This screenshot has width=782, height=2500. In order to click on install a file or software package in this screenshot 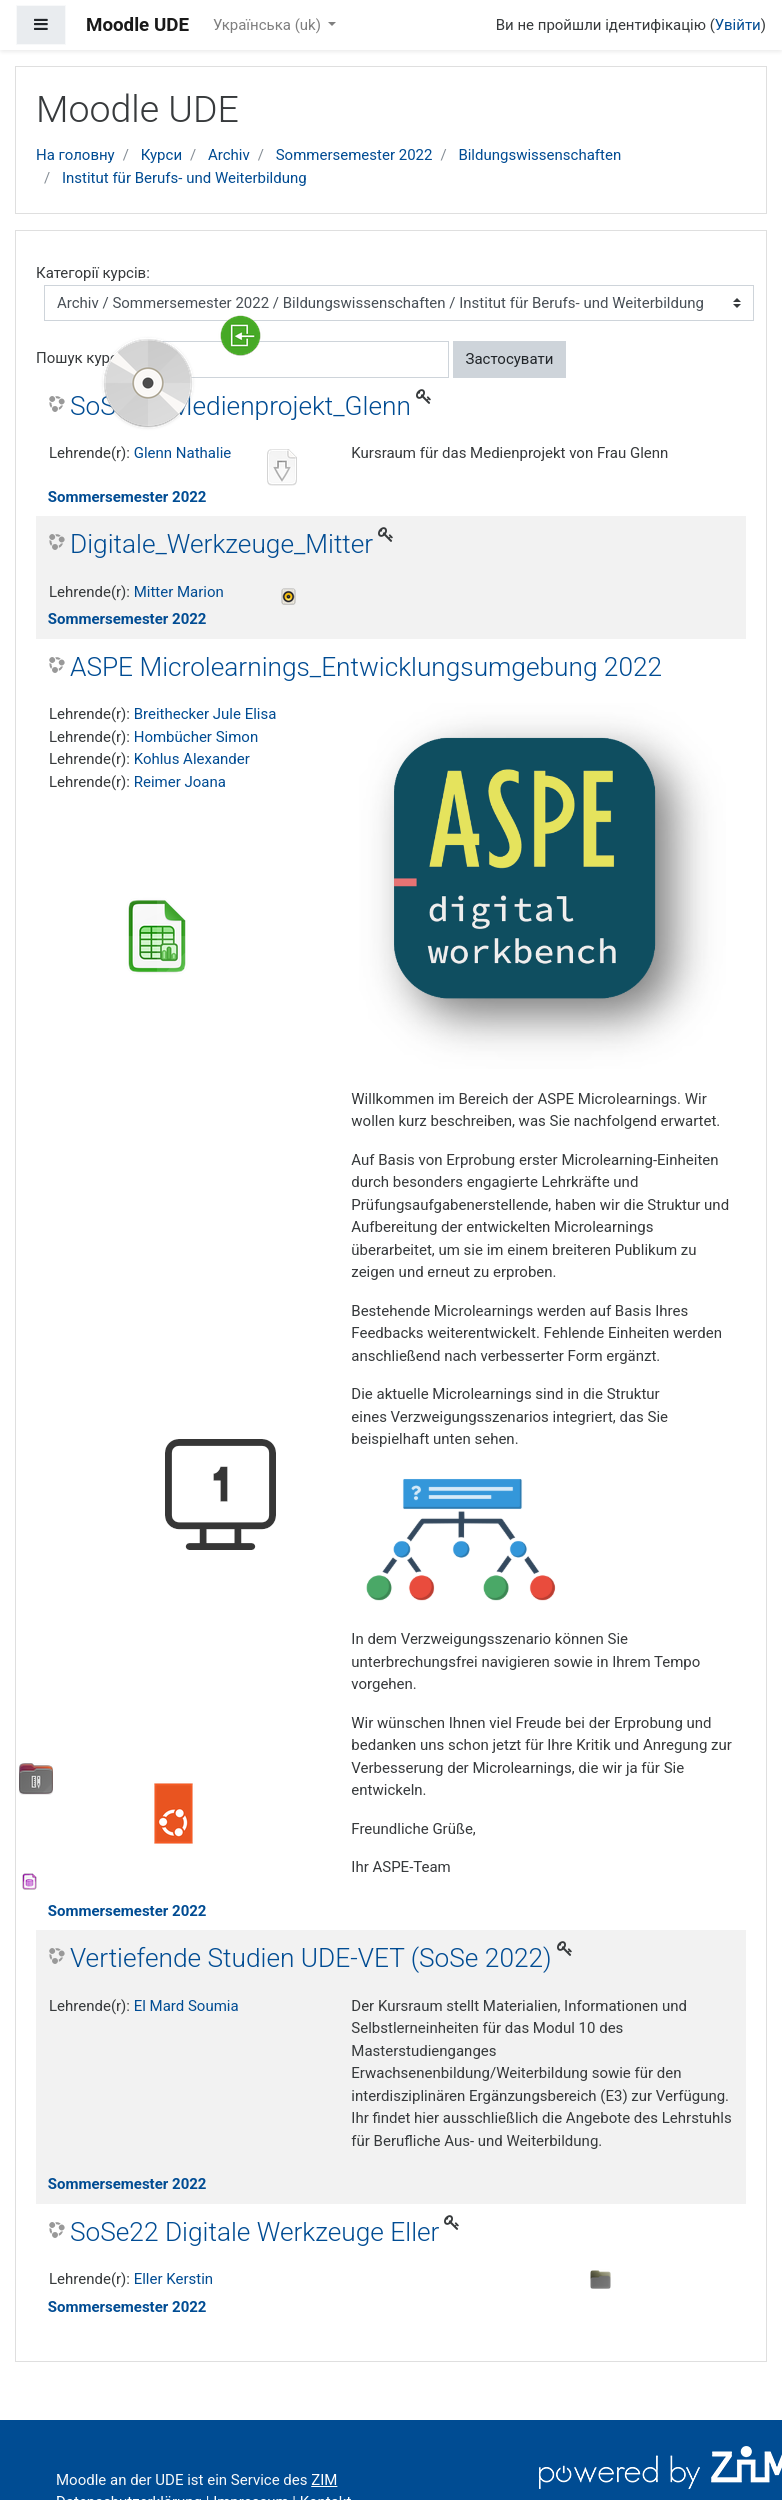, I will do `click(282, 467)`.